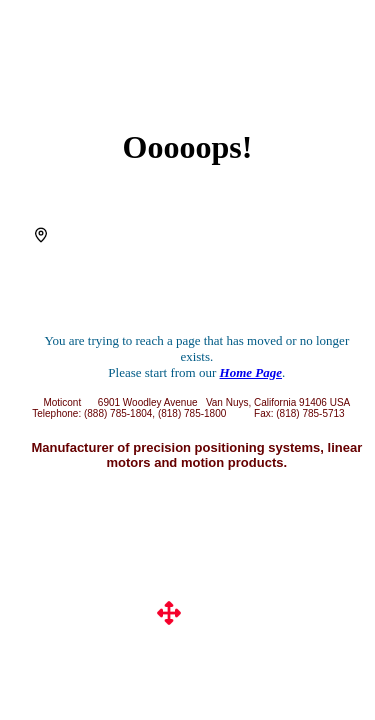 This screenshot has height=720, width=375. Describe the element at coordinates (169, 613) in the screenshot. I see `move or drag an element freely` at that location.